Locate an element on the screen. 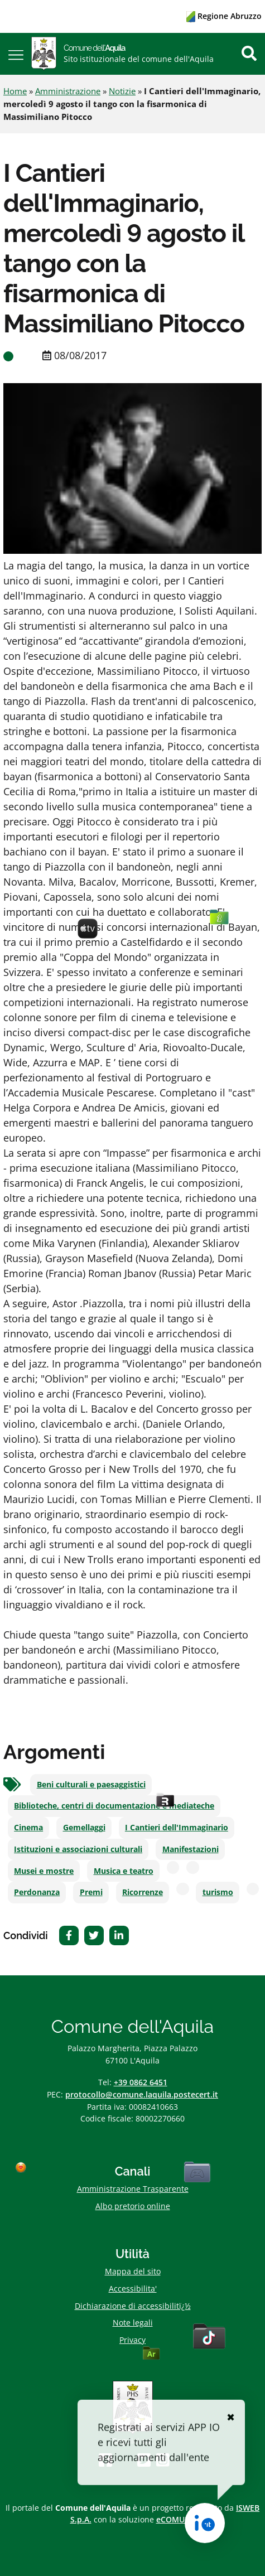  open your games folder is located at coordinates (197, 2172).